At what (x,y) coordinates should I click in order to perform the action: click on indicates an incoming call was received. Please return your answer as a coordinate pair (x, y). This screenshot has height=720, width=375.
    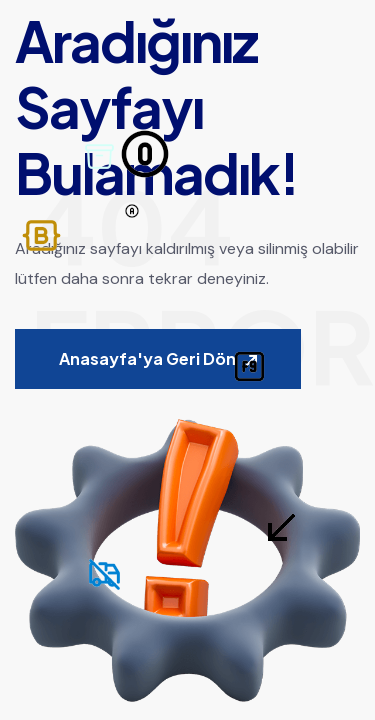
    Looking at the image, I should click on (281, 528).